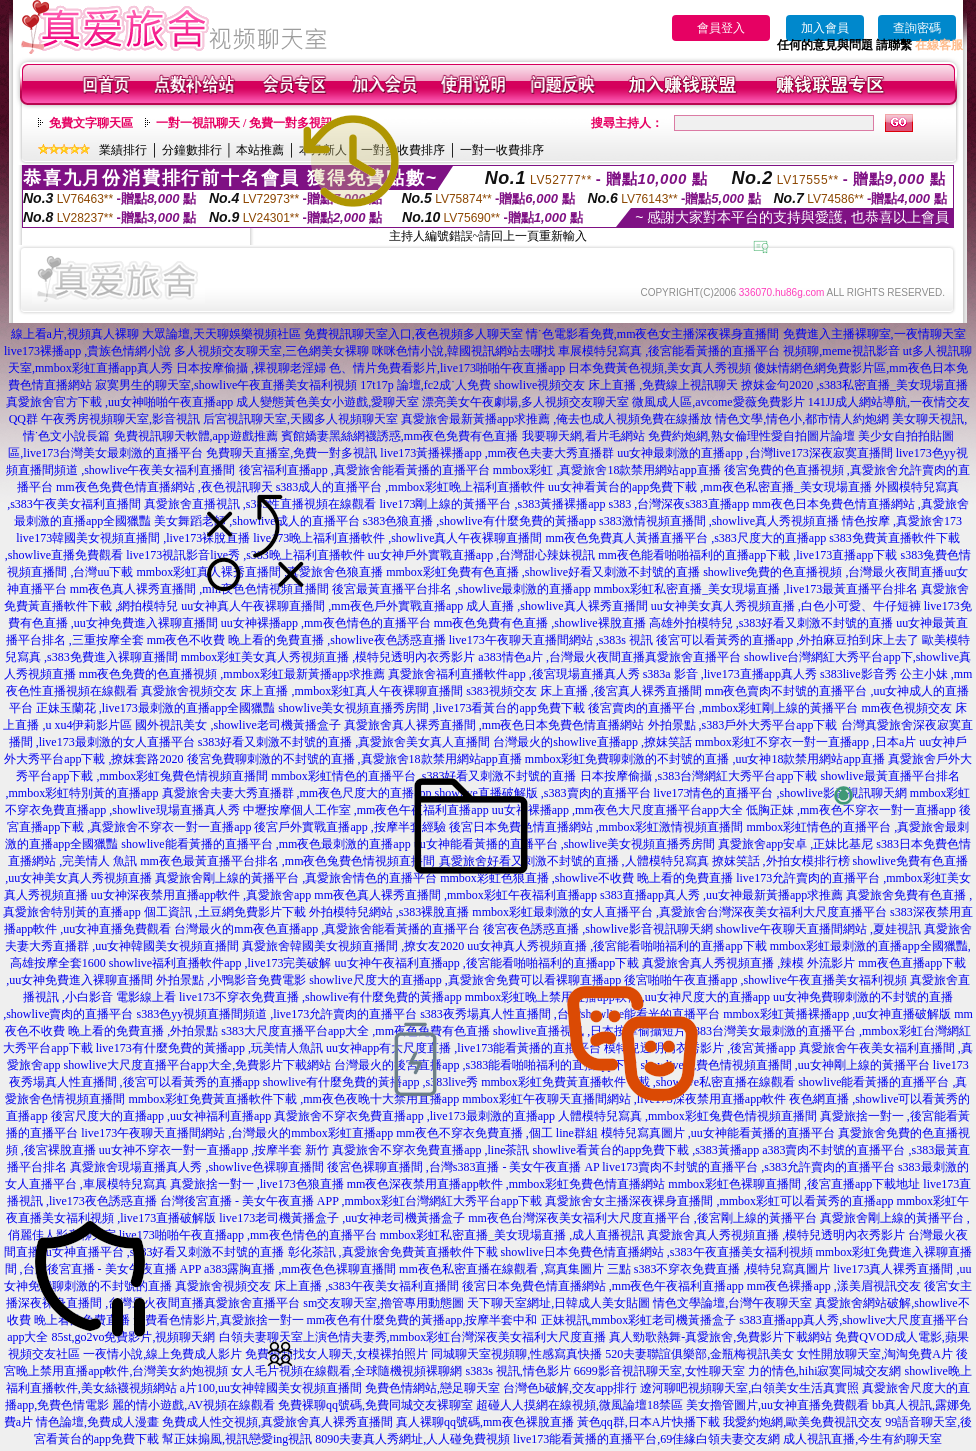 This screenshot has height=1451, width=976. Describe the element at coordinates (415, 1060) in the screenshot. I see `indicates device is currently charging` at that location.